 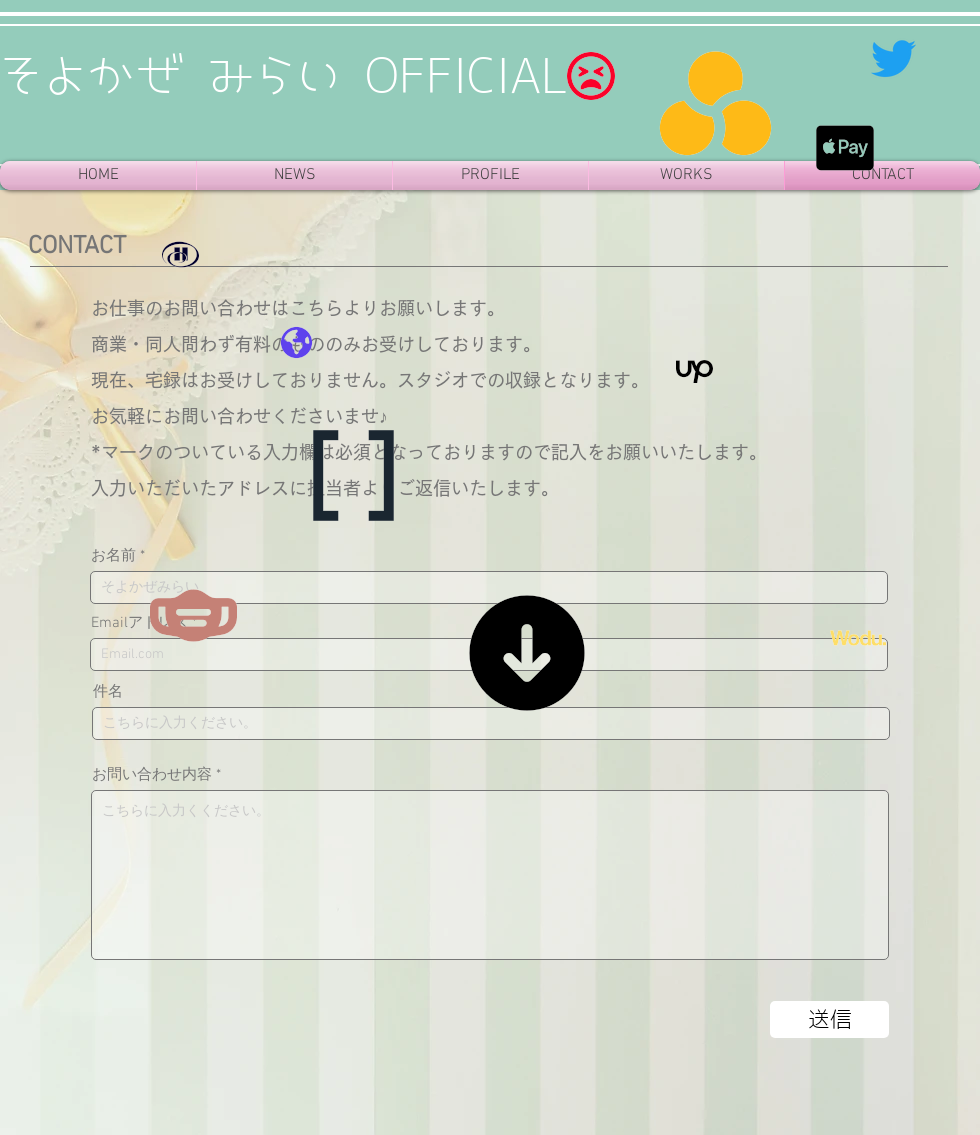 I want to click on wodu brand logo, so click(x=858, y=638).